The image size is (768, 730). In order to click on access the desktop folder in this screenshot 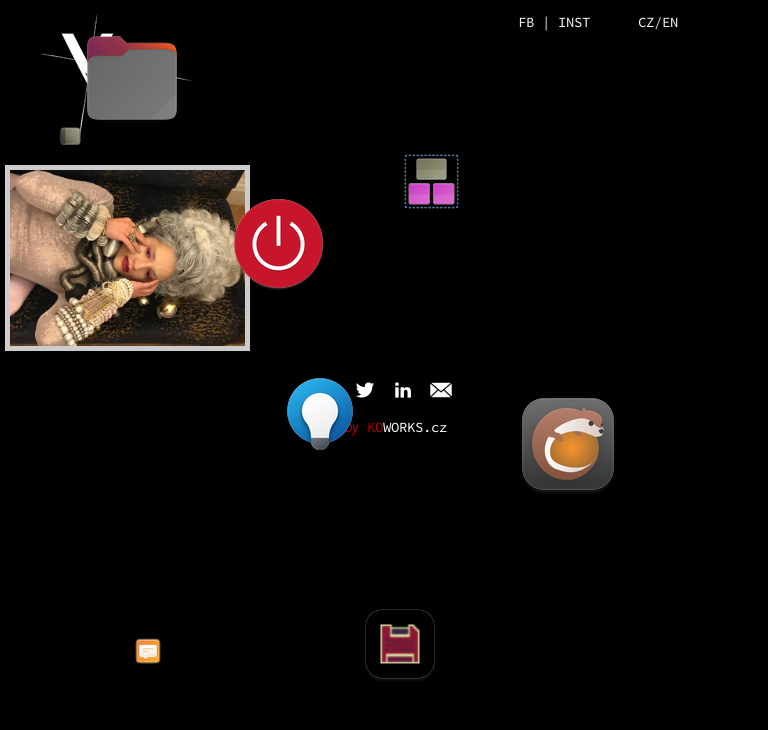, I will do `click(70, 135)`.